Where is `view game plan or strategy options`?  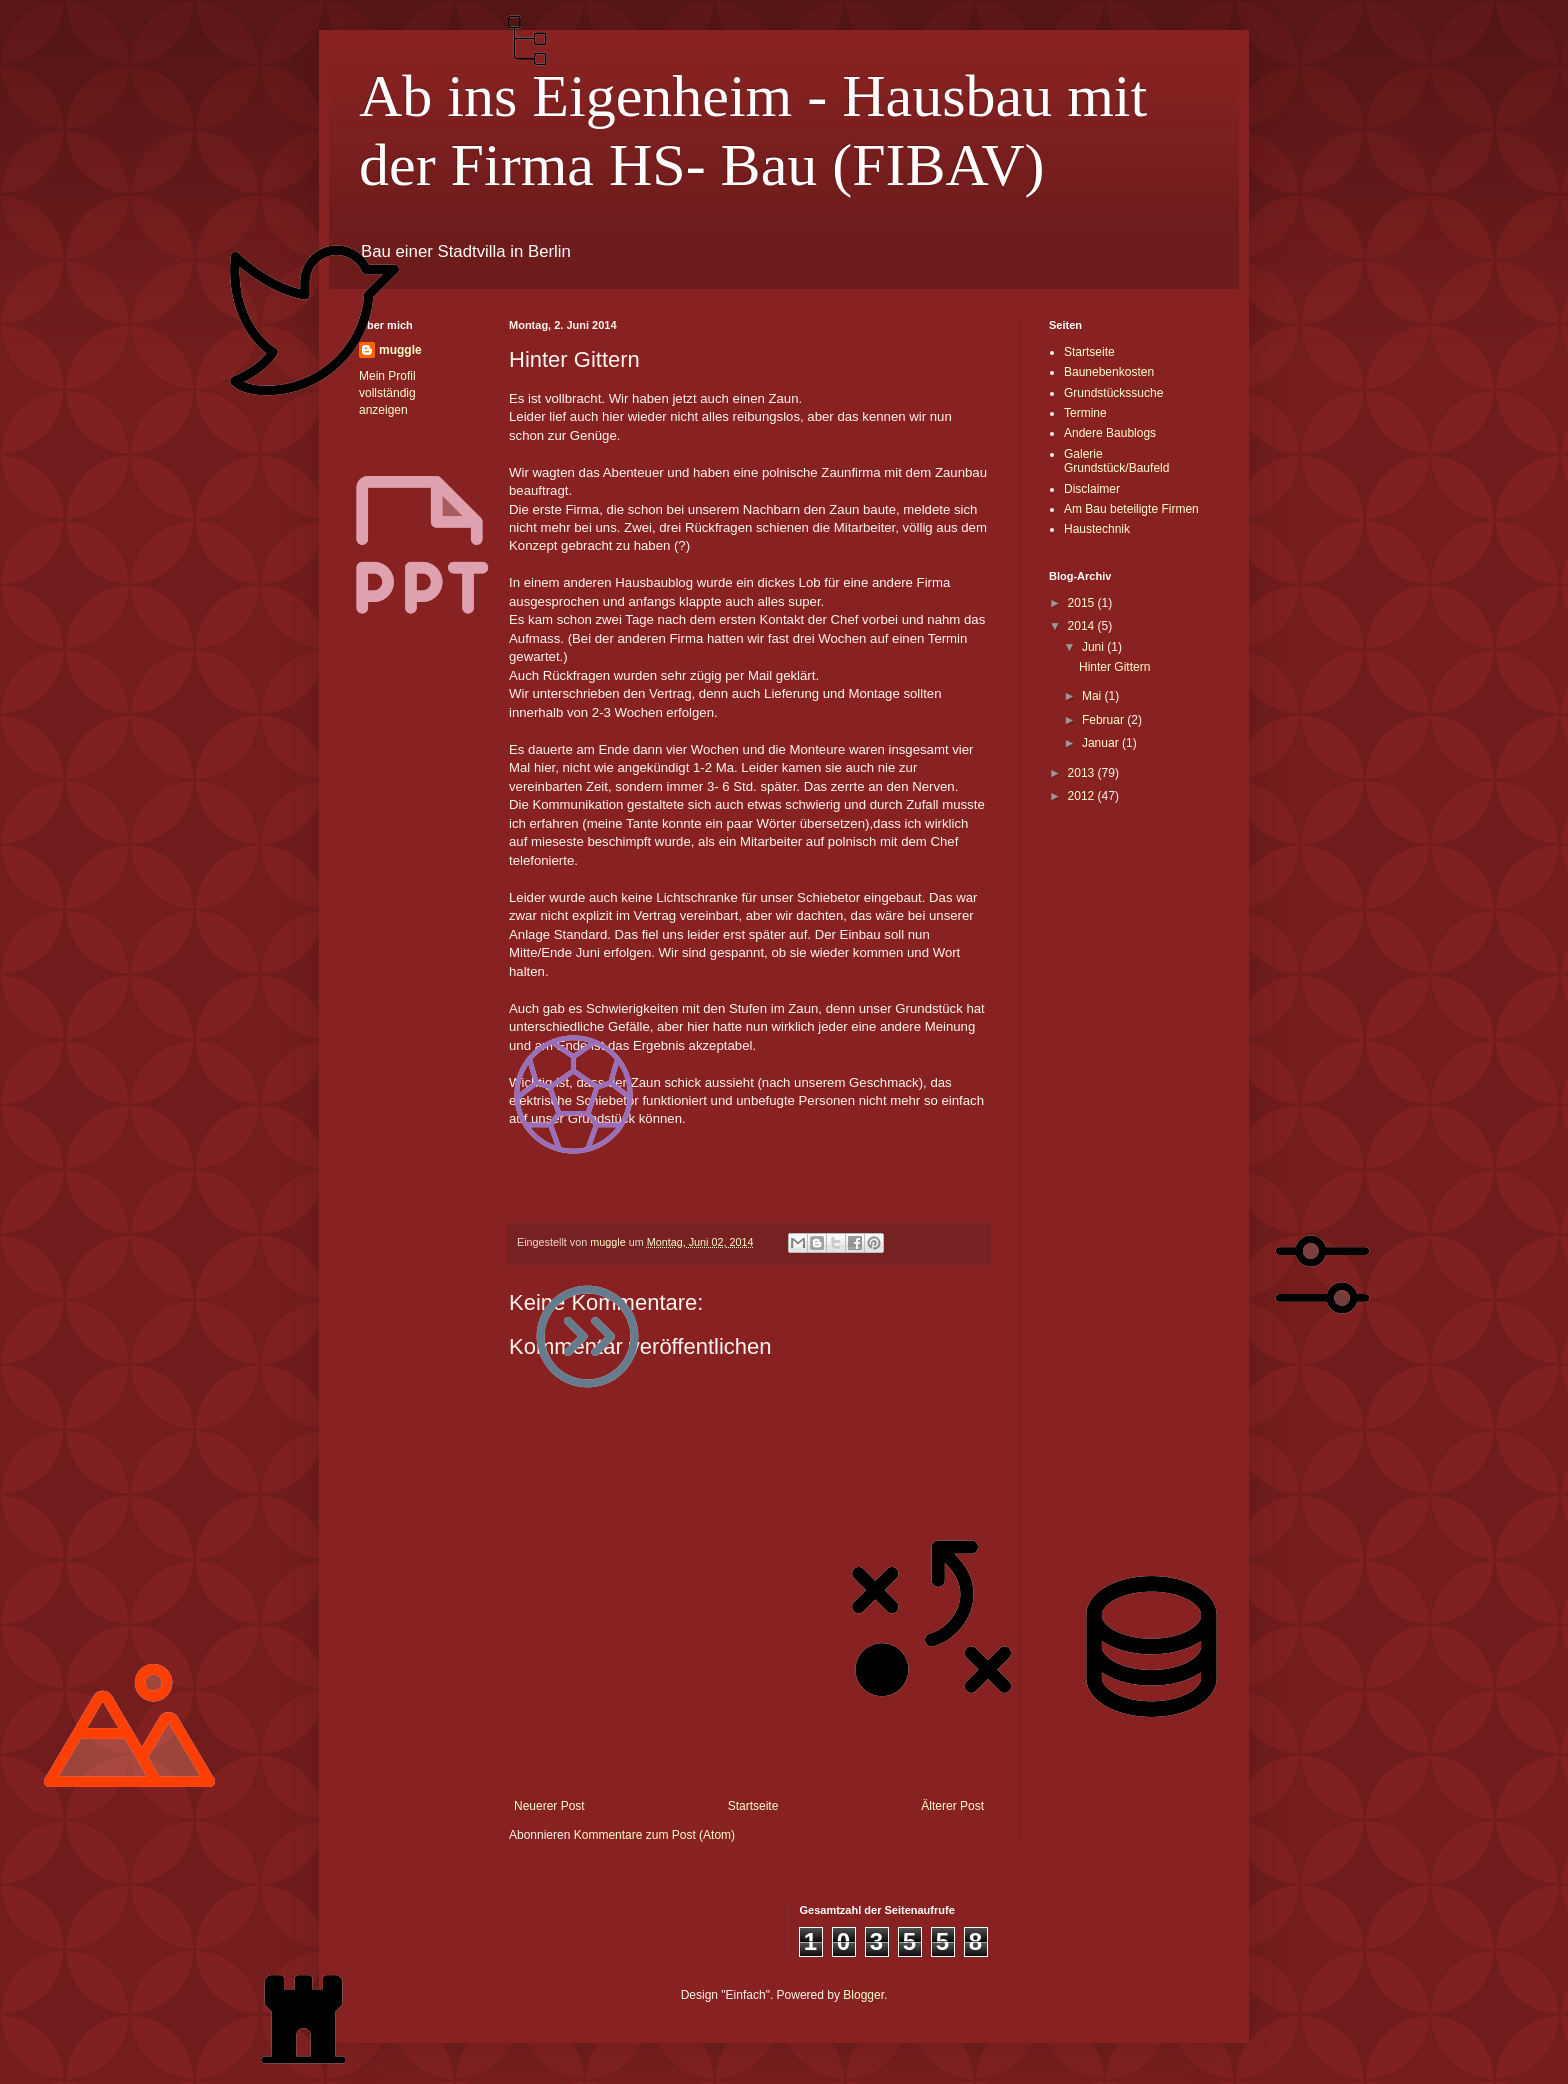
view game plan or strategy options is located at coordinates (925, 1620).